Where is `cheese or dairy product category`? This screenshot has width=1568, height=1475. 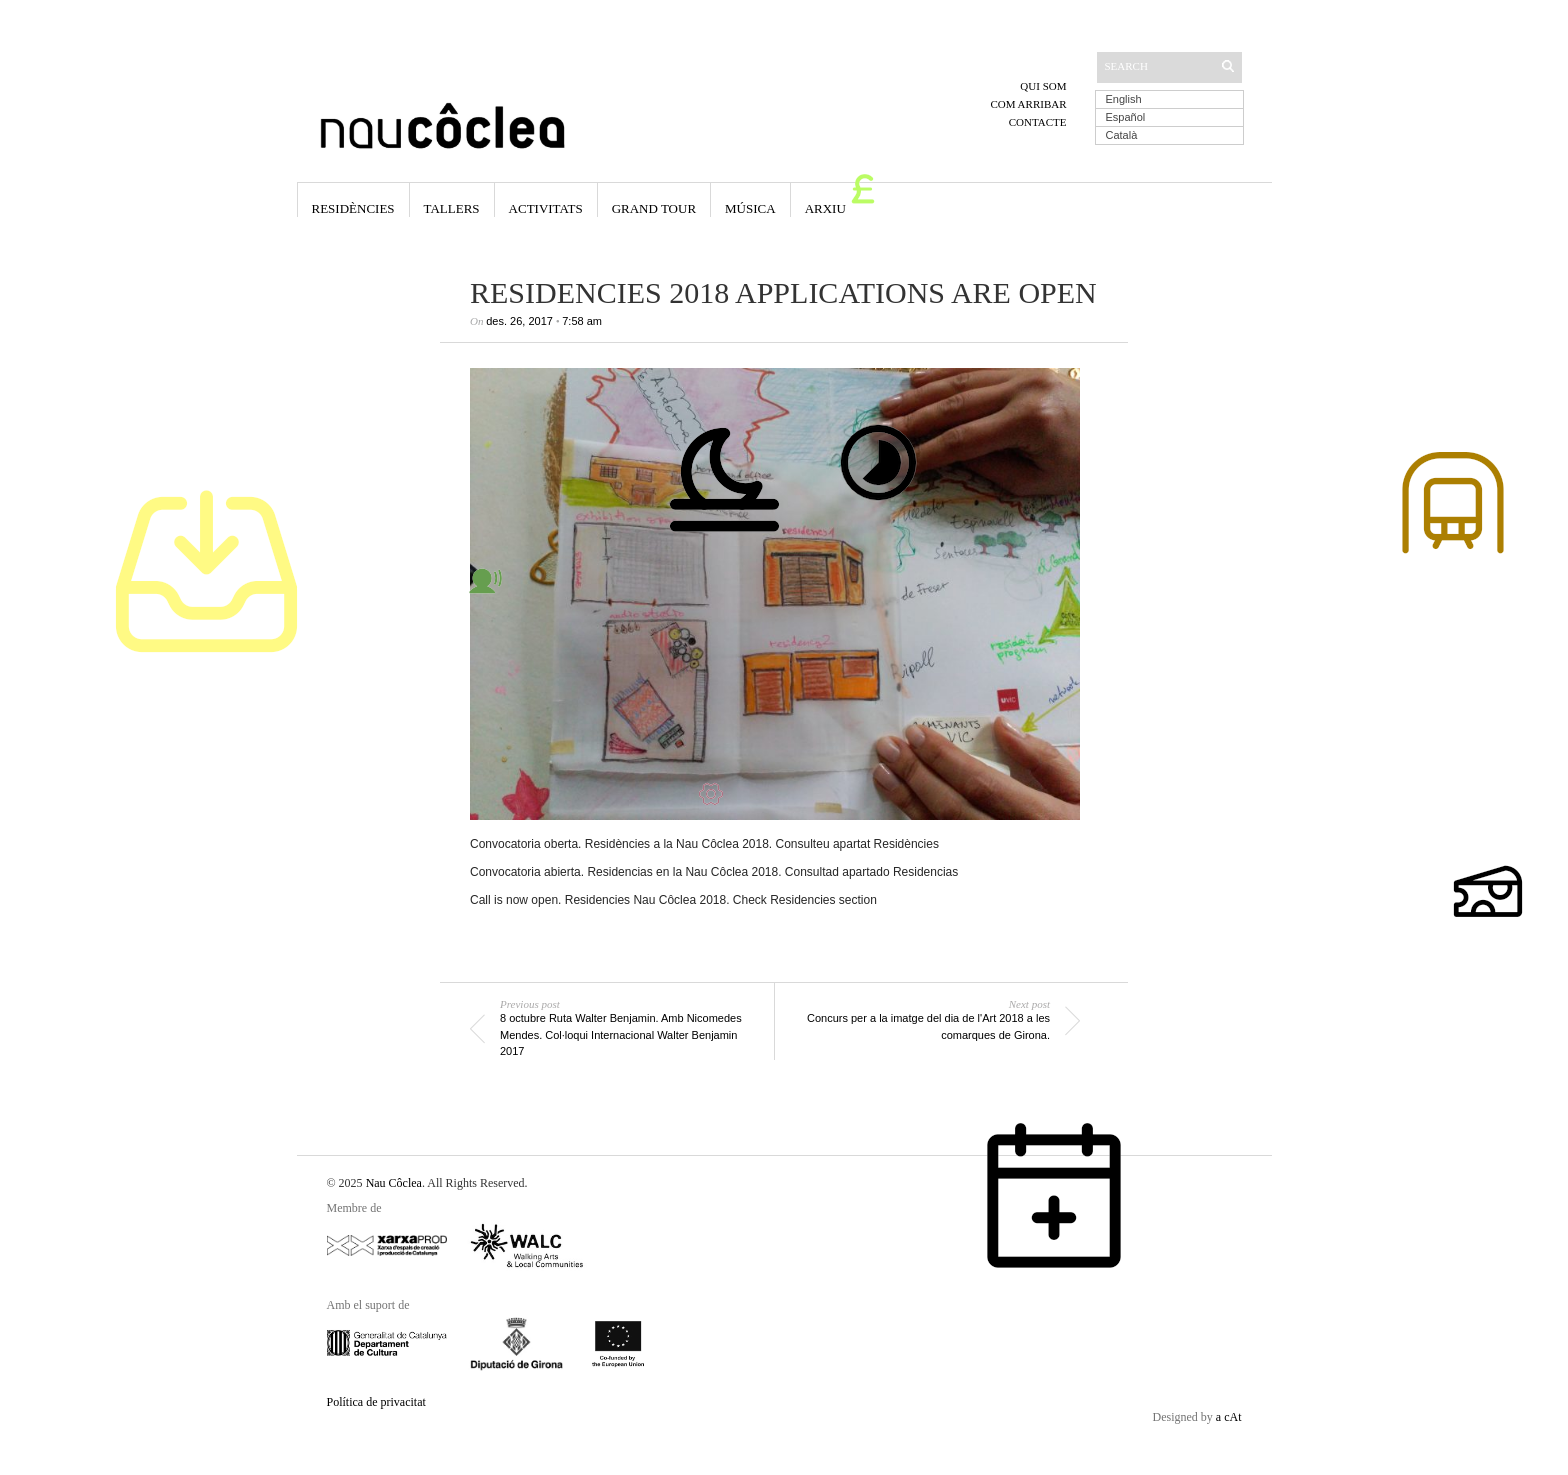
cheese or dairy product category is located at coordinates (1488, 895).